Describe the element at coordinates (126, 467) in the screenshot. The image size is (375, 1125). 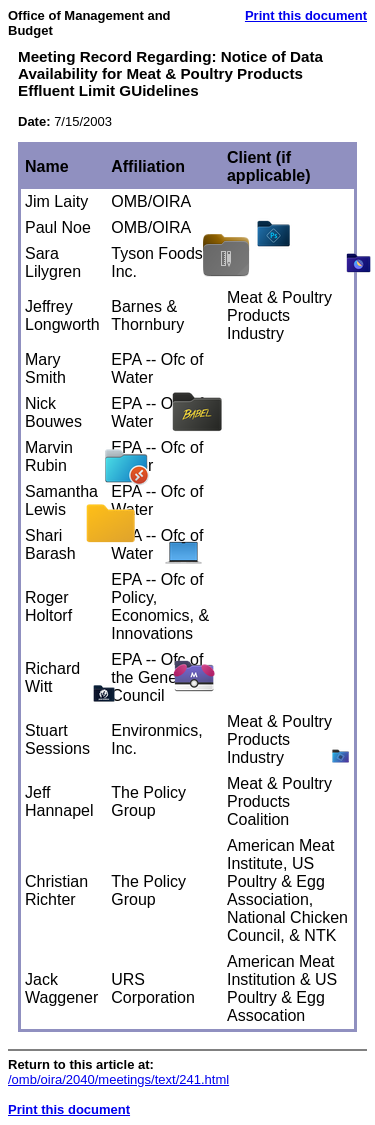
I see `open folder containing microsoft remote desktop files` at that location.